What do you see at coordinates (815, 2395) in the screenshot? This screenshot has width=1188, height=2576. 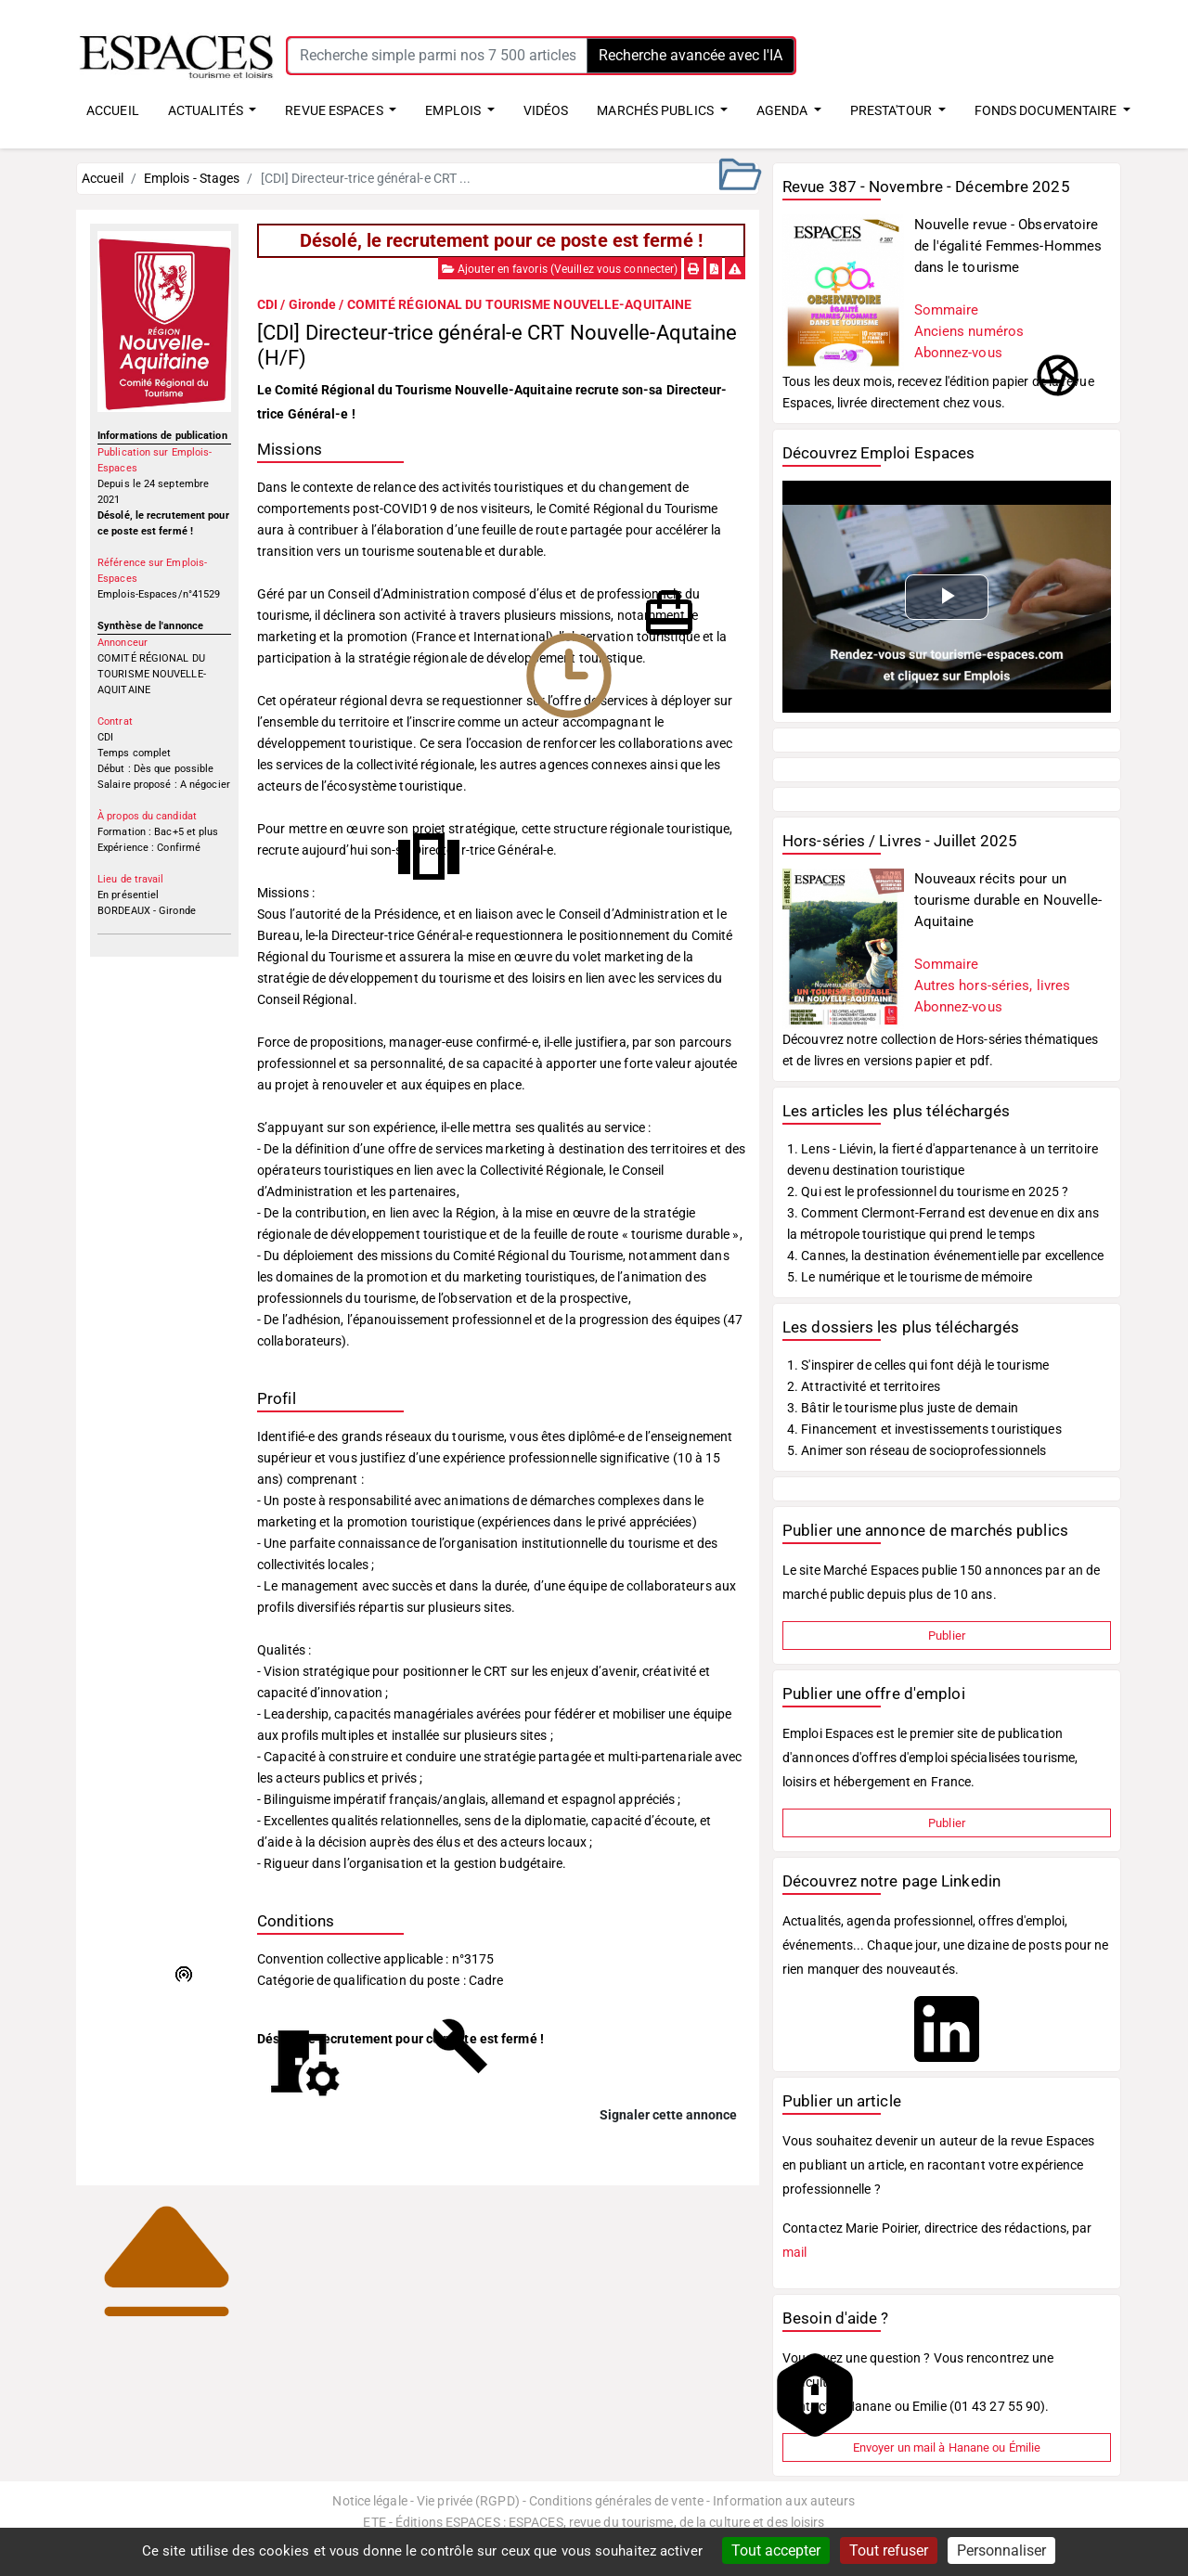 I see `select option A in a multiple choice interface` at bounding box center [815, 2395].